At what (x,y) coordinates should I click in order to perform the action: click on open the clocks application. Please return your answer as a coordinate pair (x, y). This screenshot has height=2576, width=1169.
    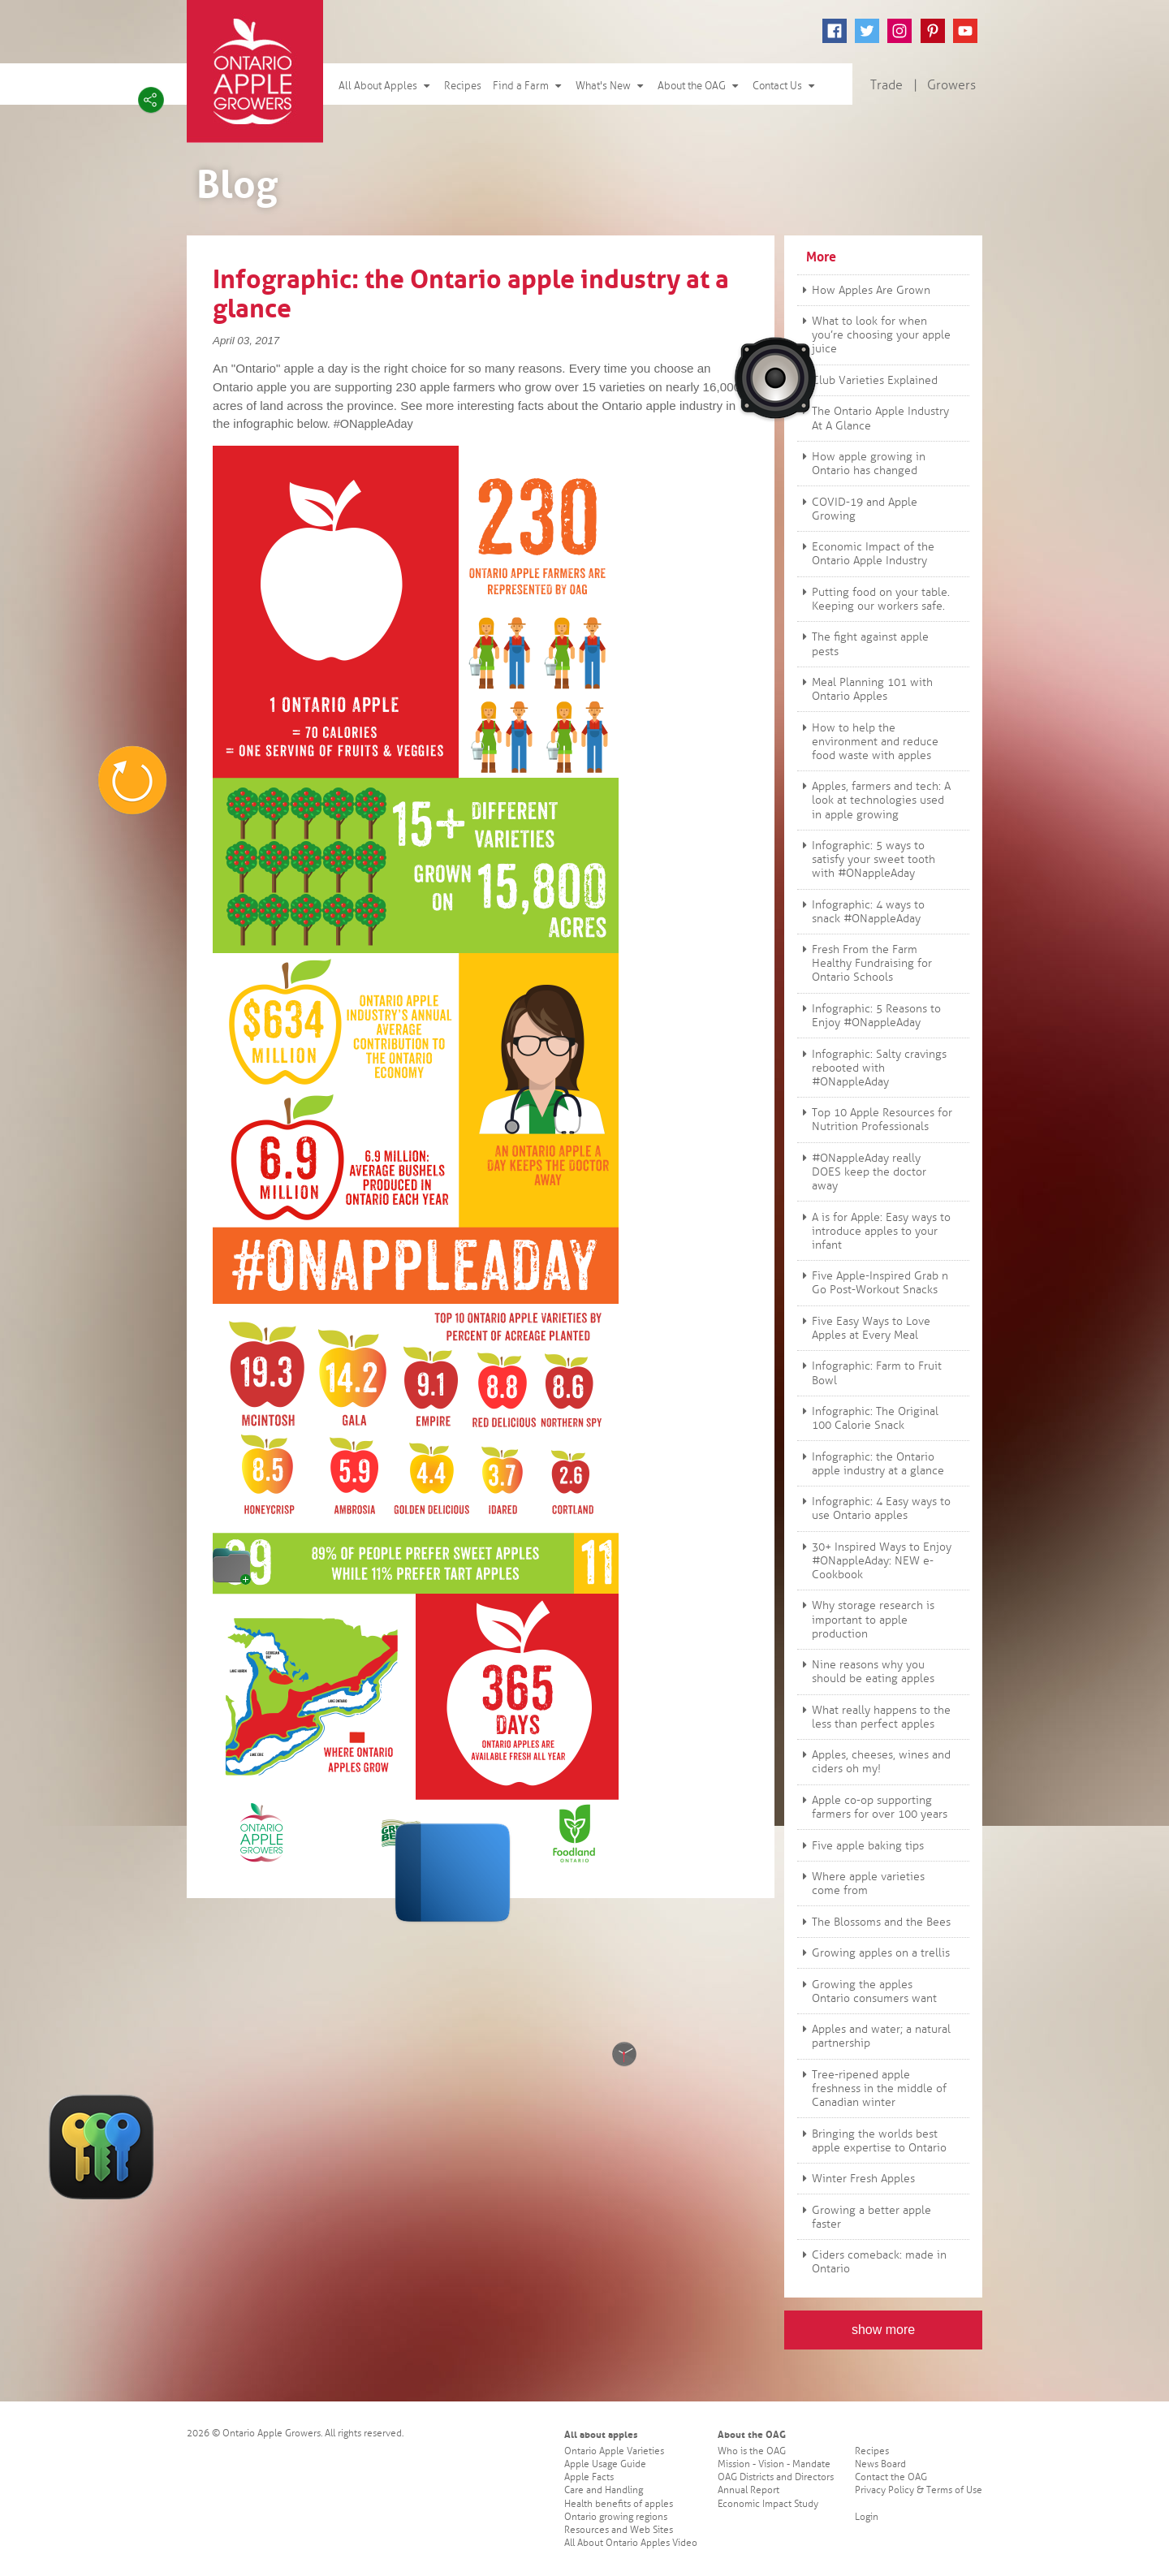
    Looking at the image, I should click on (624, 2054).